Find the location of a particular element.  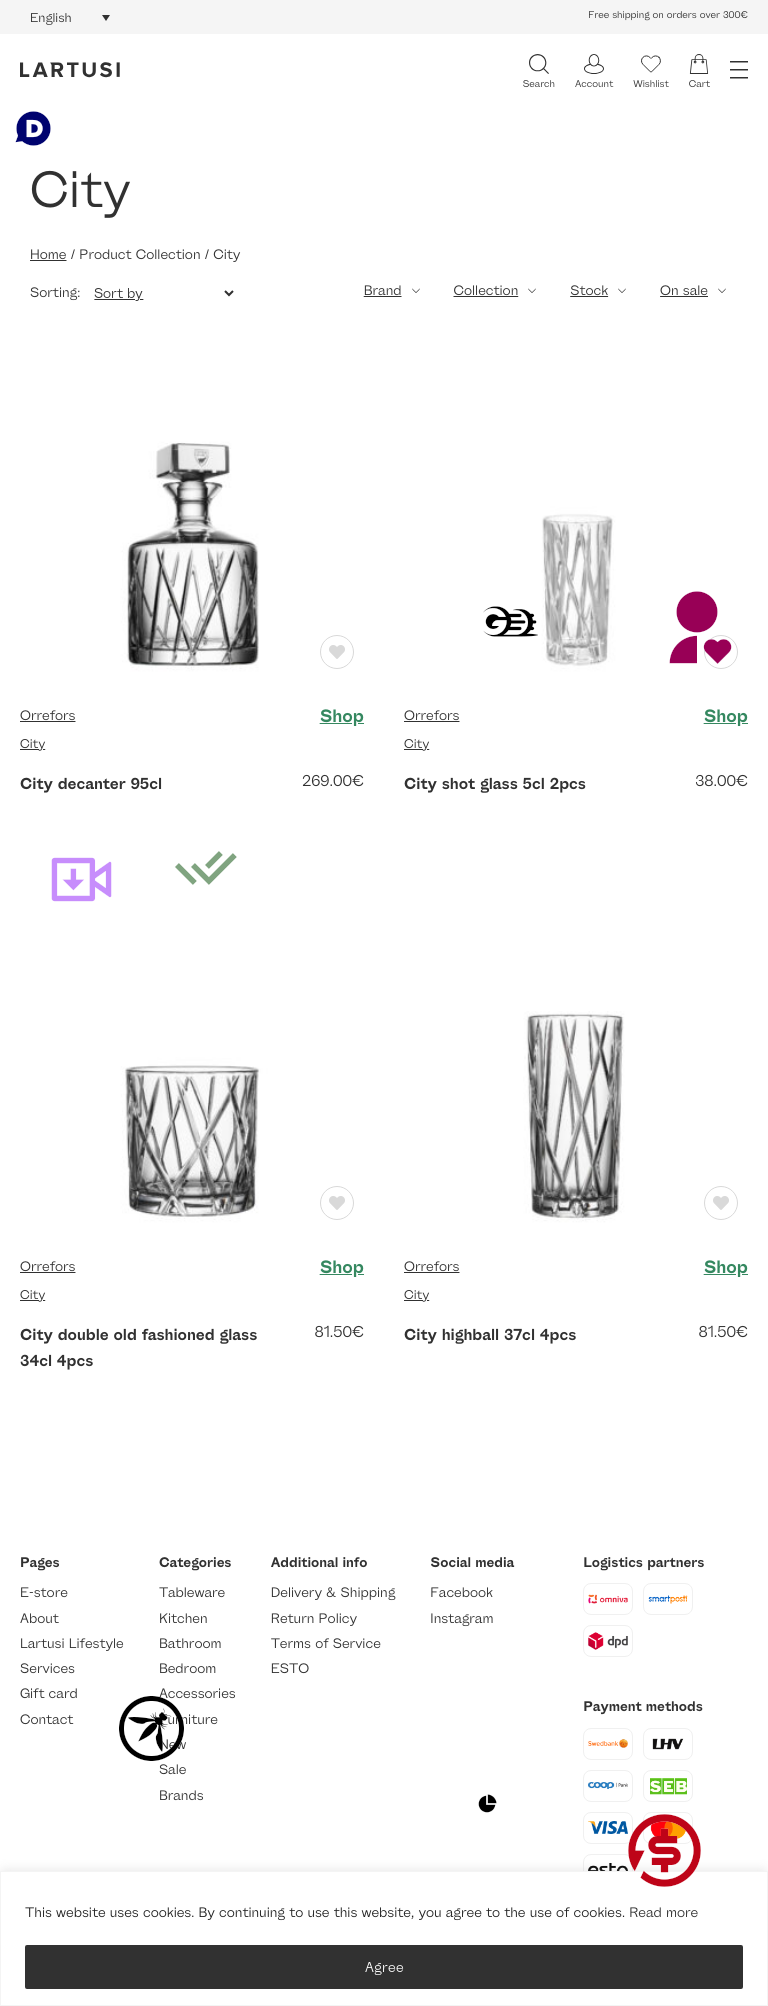

view analytics or statistics breakdown is located at coordinates (487, 1804).